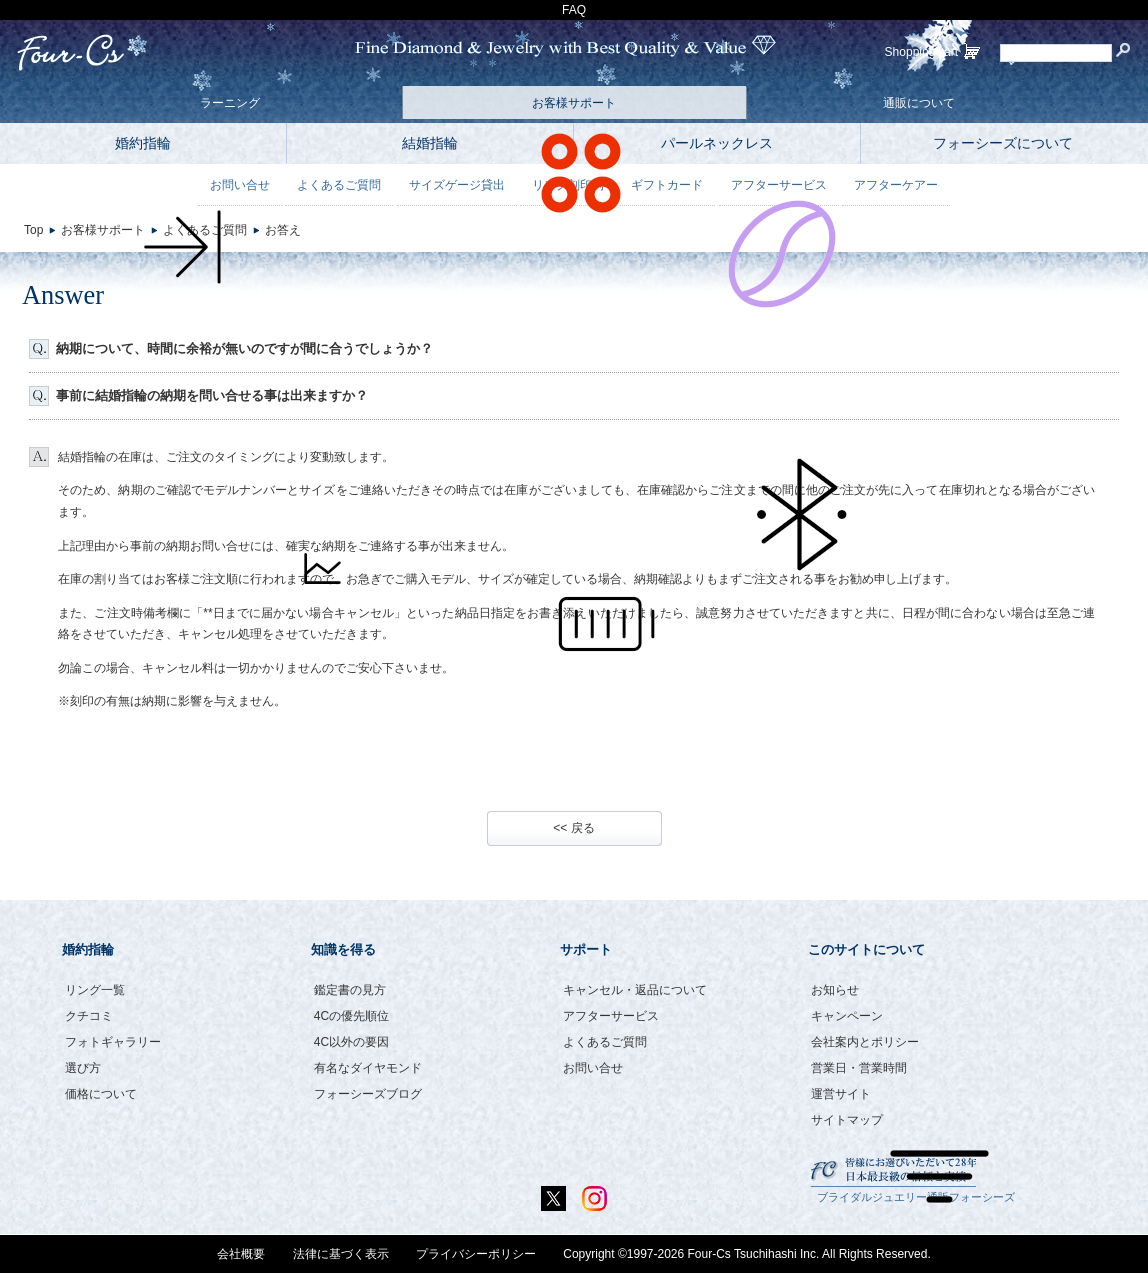  What do you see at coordinates (799, 514) in the screenshot?
I see `indicates an active bluetooth connection` at bounding box center [799, 514].